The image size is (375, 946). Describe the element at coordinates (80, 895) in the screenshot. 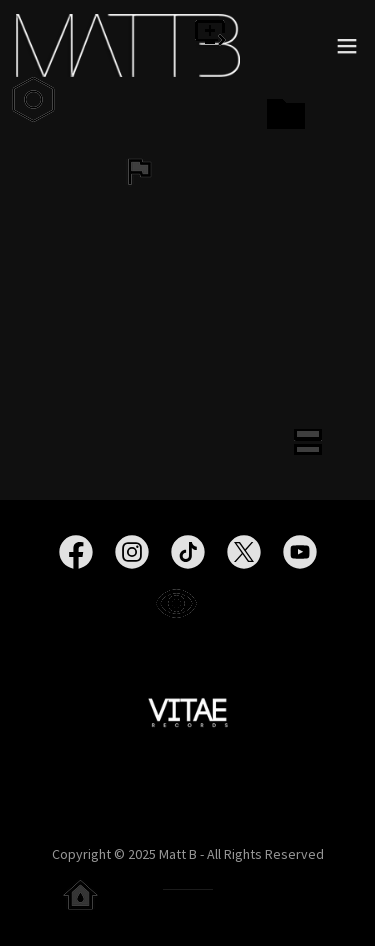

I see `report water damage to a property` at that location.